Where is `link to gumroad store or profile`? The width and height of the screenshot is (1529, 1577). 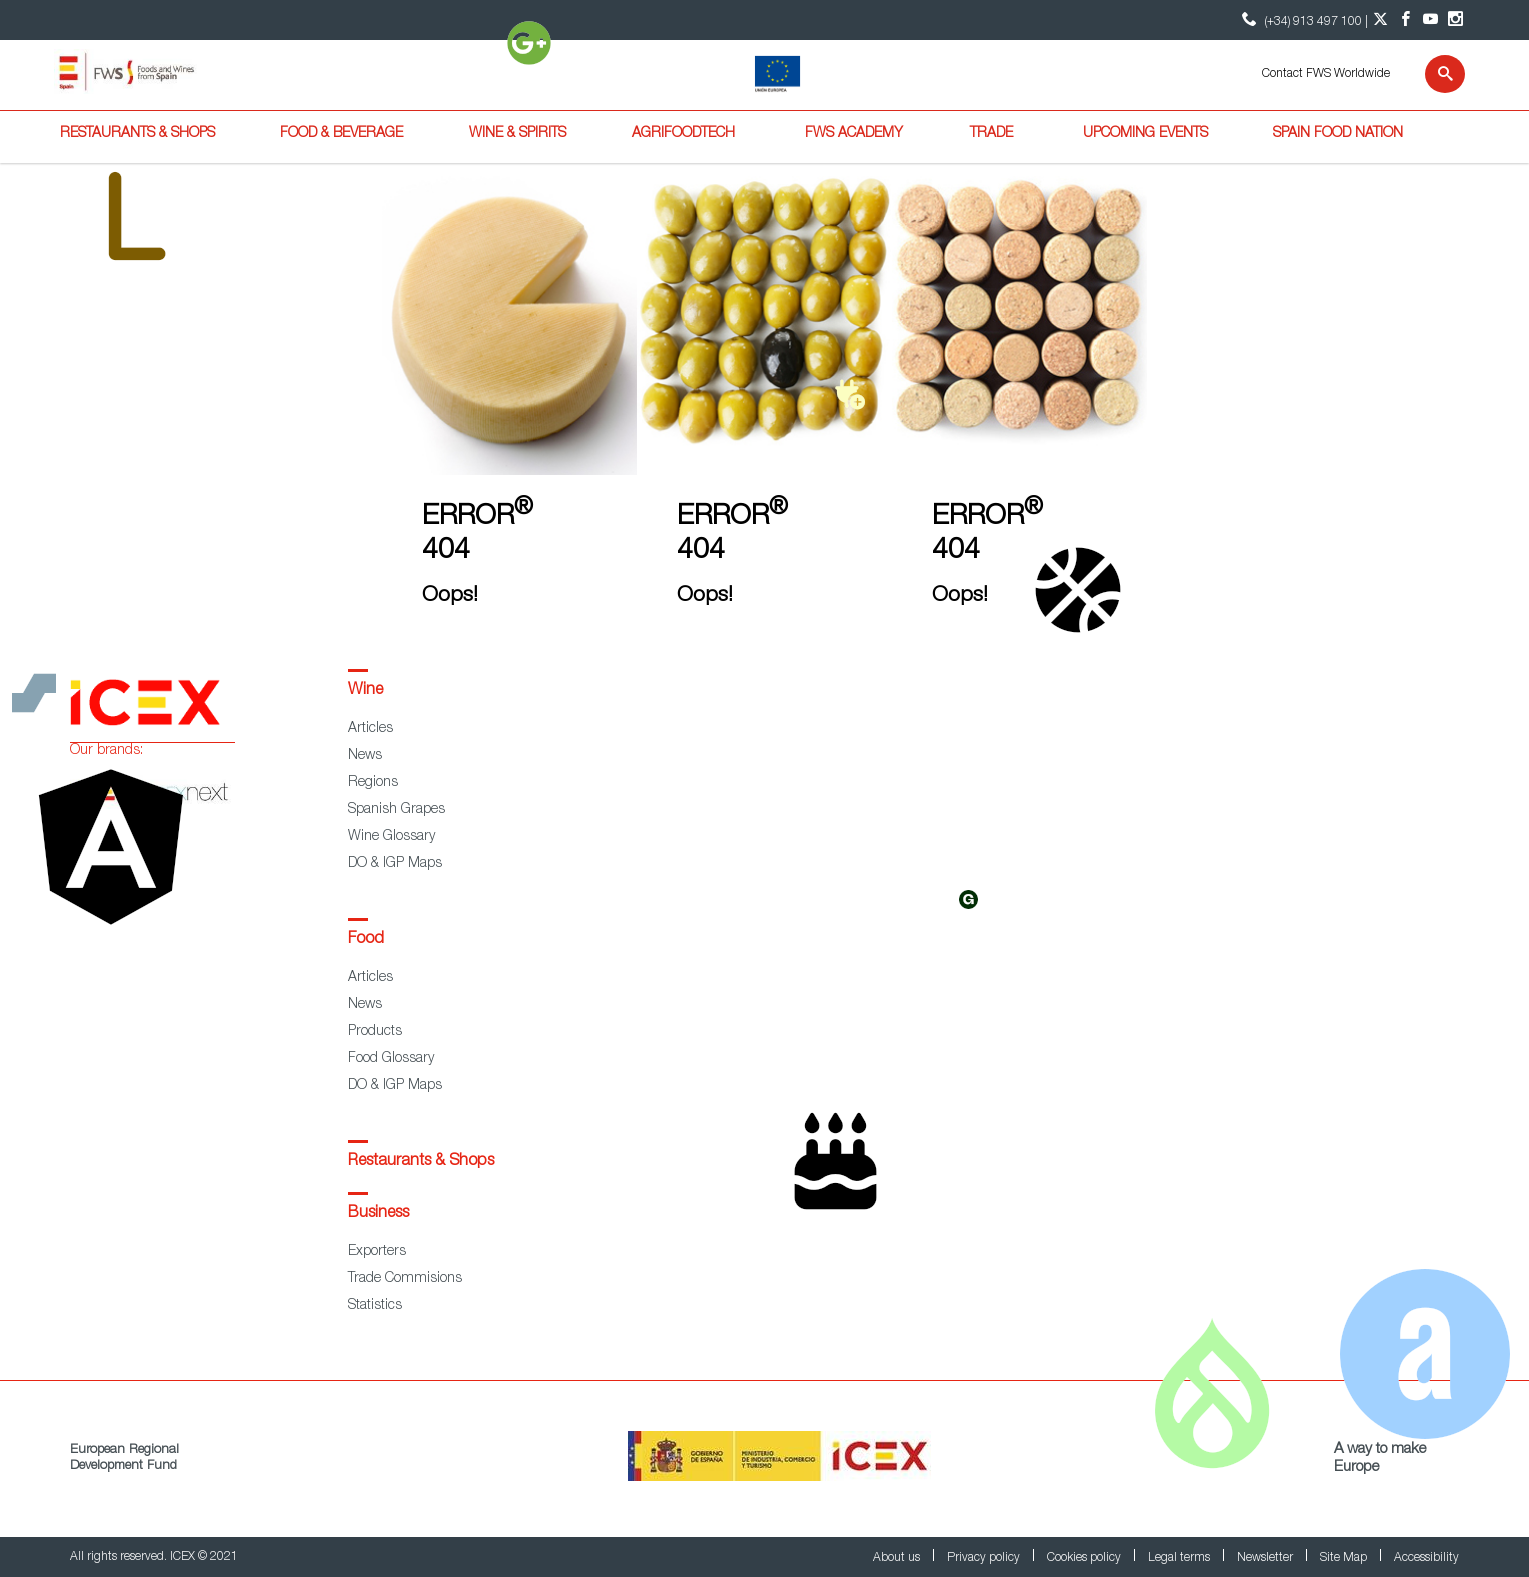
link to gumroad store or profile is located at coordinates (968, 899).